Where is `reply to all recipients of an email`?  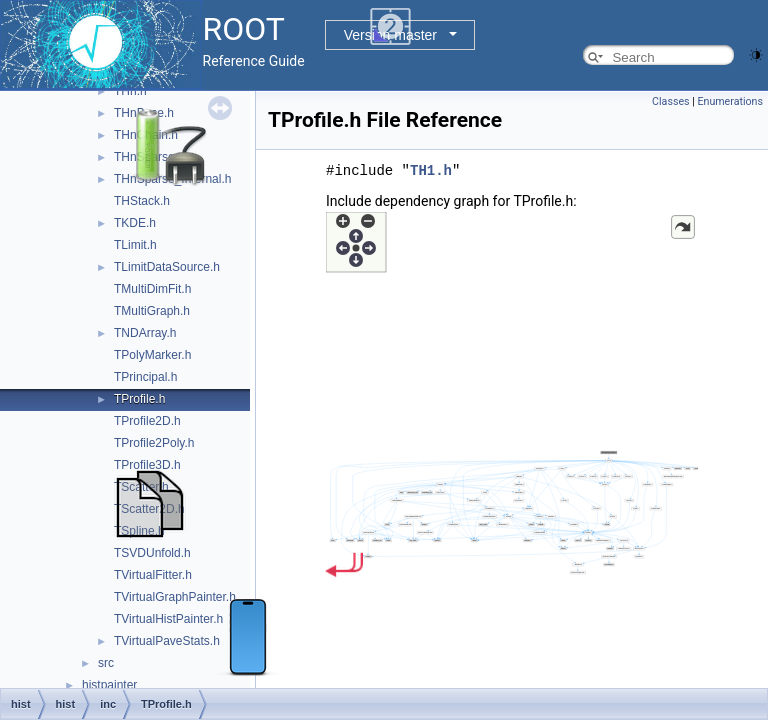
reply to all recipients of an email is located at coordinates (343, 562).